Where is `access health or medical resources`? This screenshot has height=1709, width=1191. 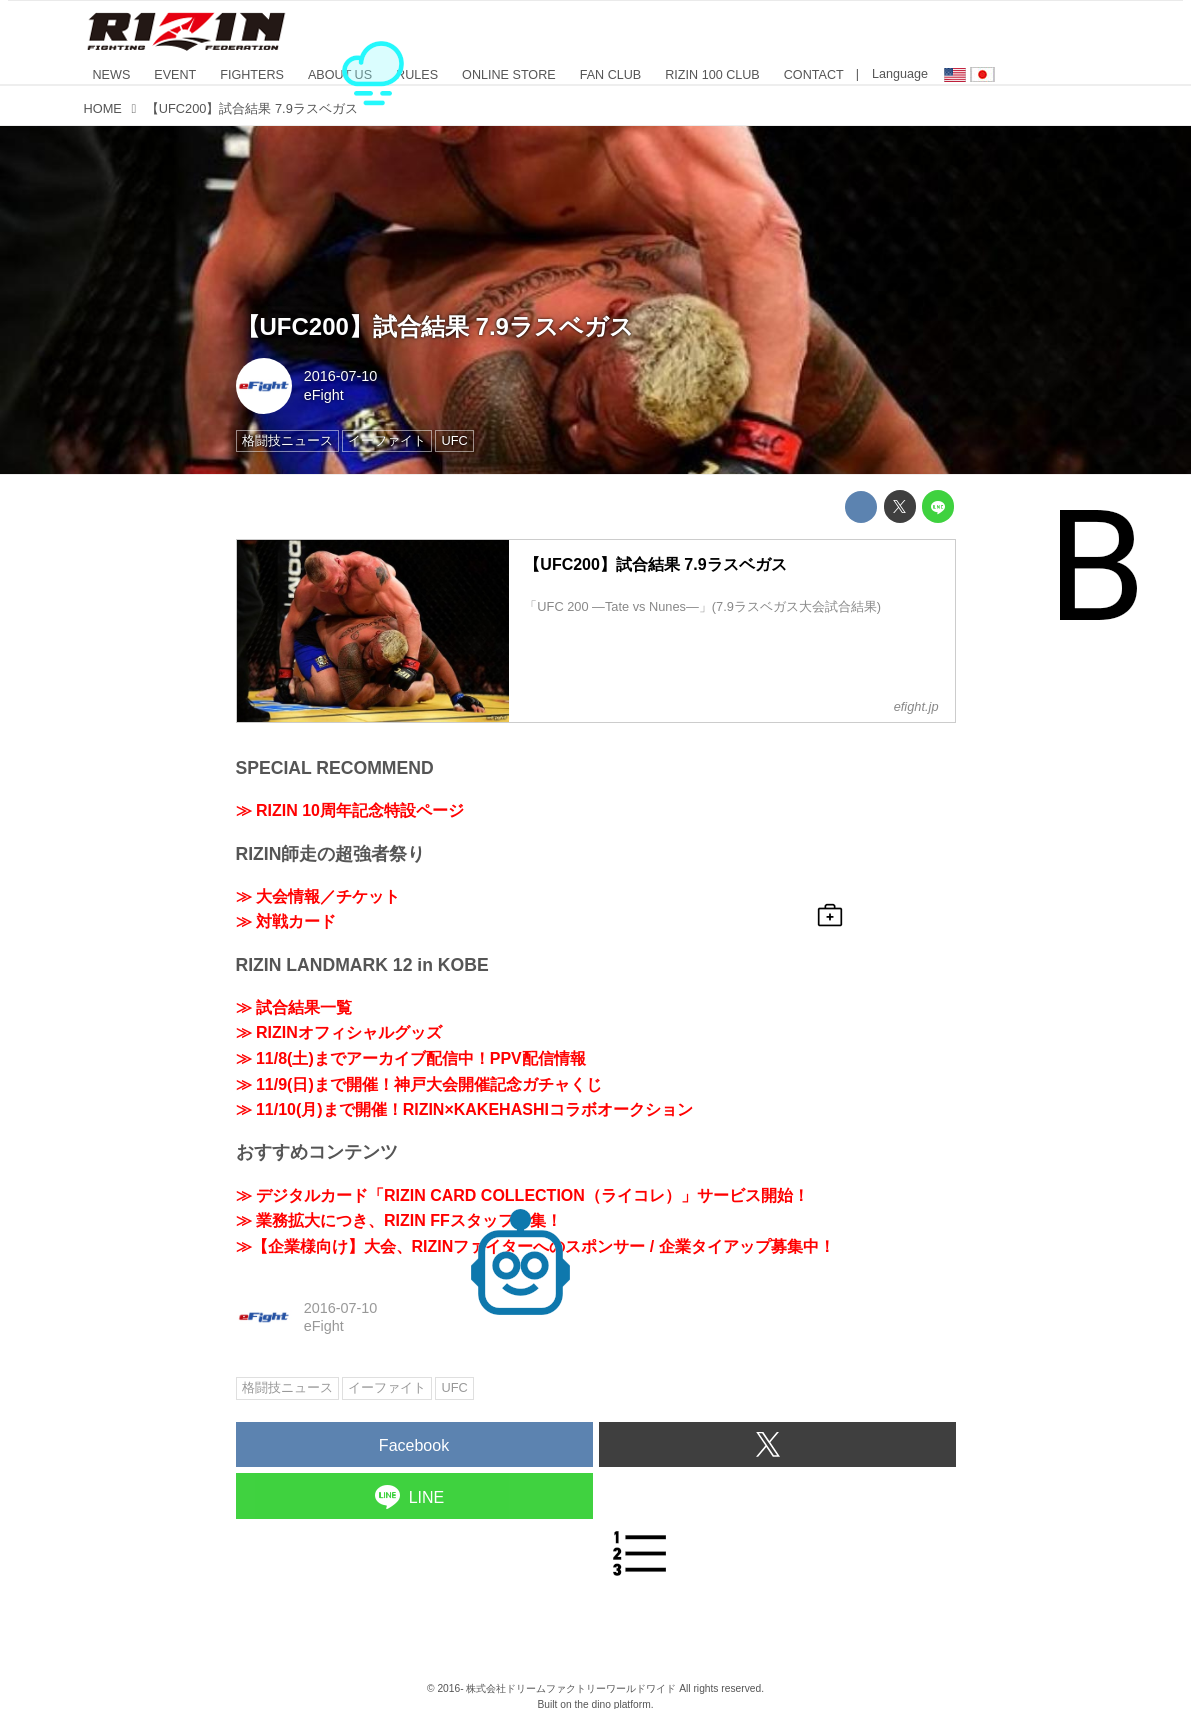 access health or medical resources is located at coordinates (830, 916).